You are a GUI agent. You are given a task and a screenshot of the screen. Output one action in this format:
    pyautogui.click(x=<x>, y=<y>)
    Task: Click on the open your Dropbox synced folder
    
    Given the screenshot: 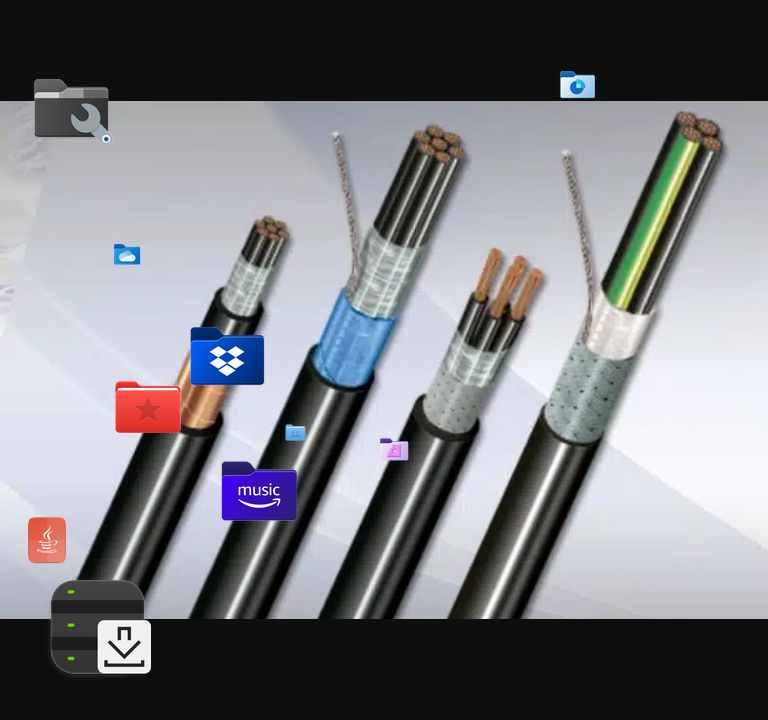 What is the action you would take?
    pyautogui.click(x=227, y=358)
    